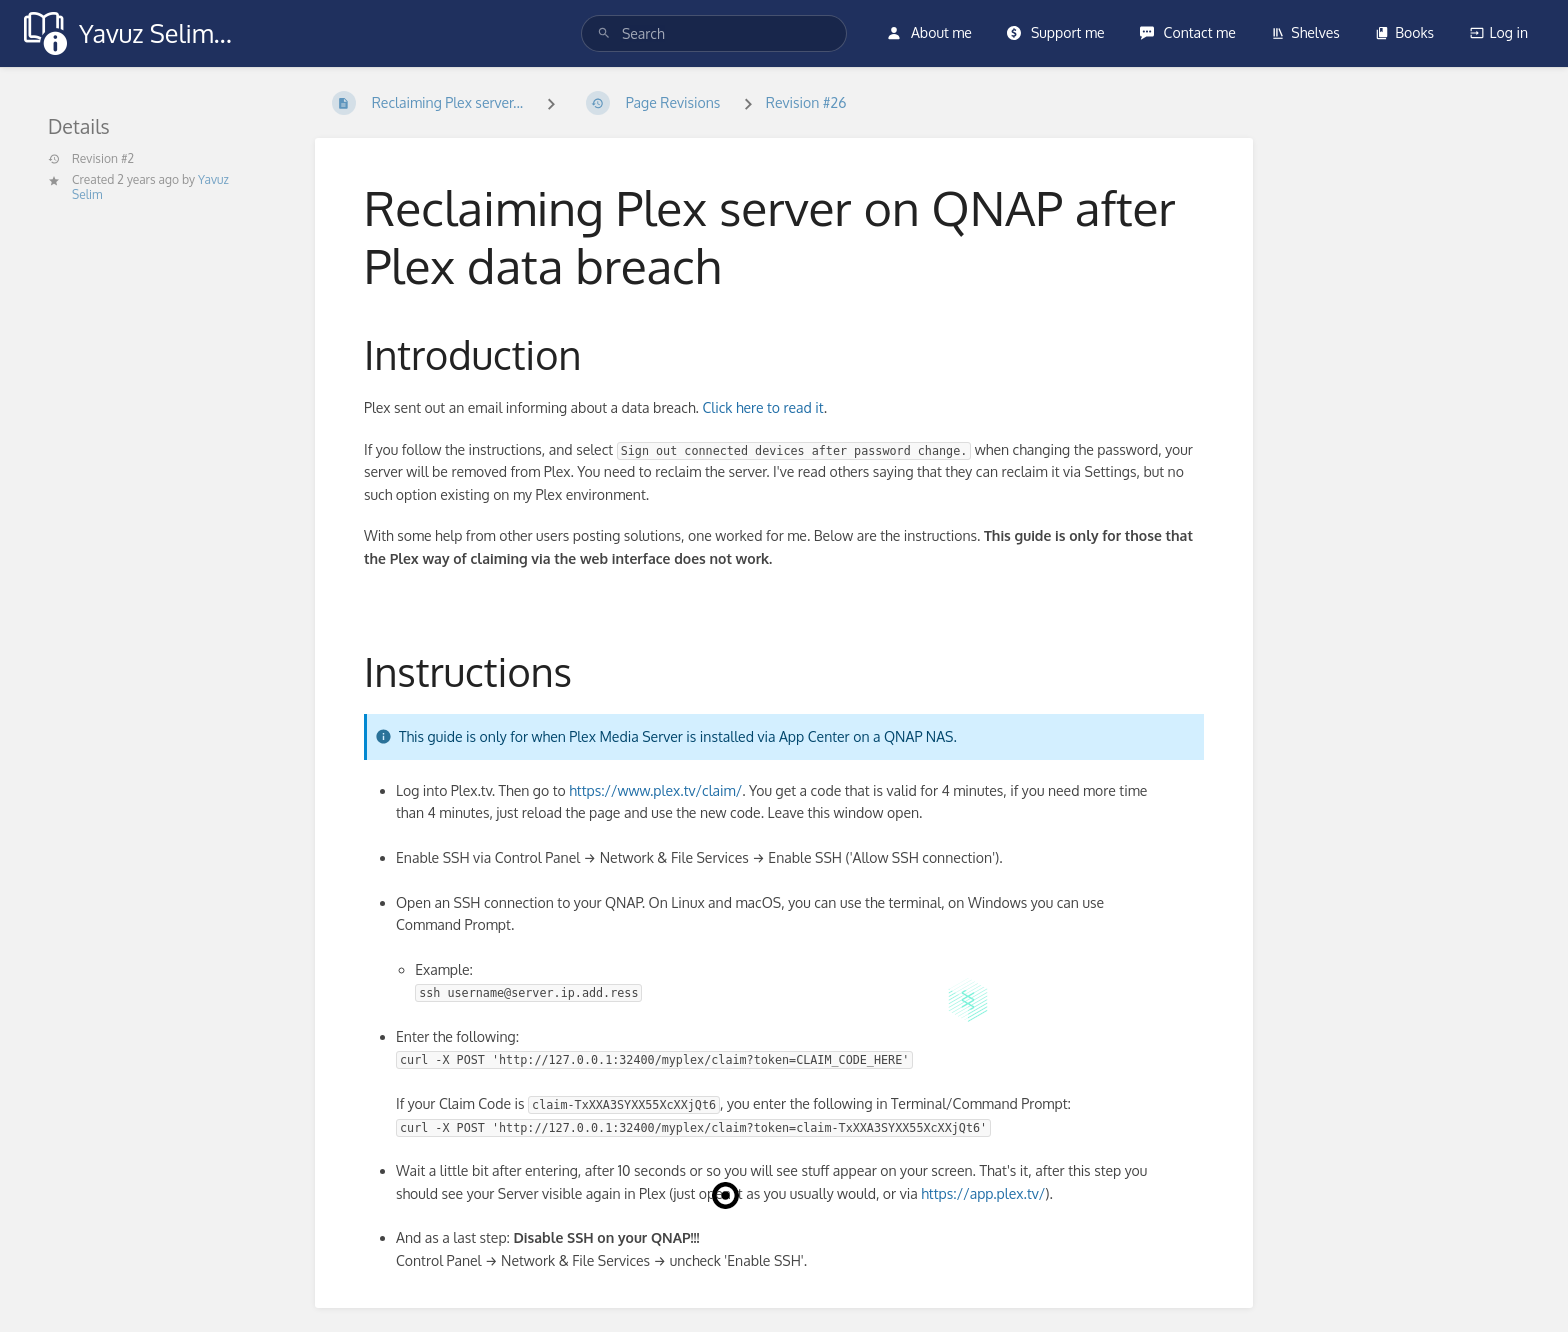  I want to click on parity substrate blockchain framework logo, so click(968, 1000).